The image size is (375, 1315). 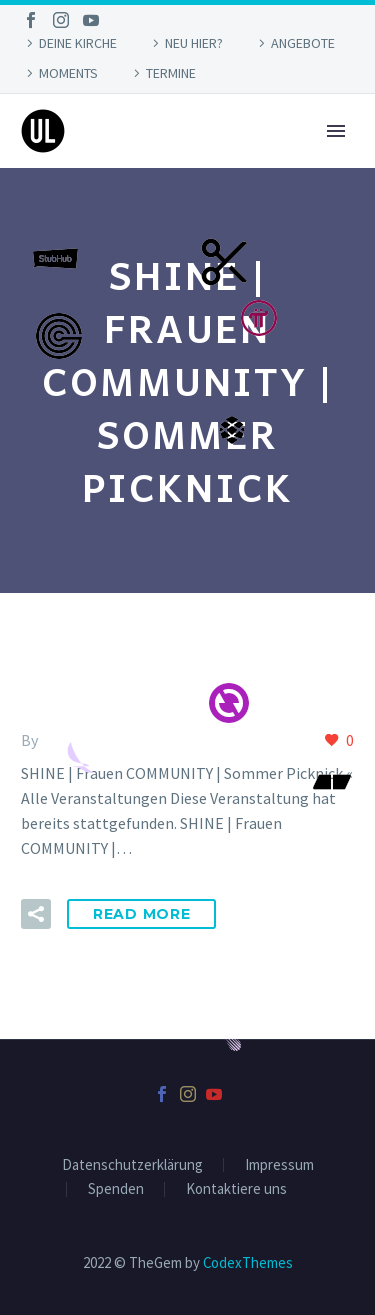 What do you see at coordinates (229, 703) in the screenshot?
I see `disable auto-refresh` at bounding box center [229, 703].